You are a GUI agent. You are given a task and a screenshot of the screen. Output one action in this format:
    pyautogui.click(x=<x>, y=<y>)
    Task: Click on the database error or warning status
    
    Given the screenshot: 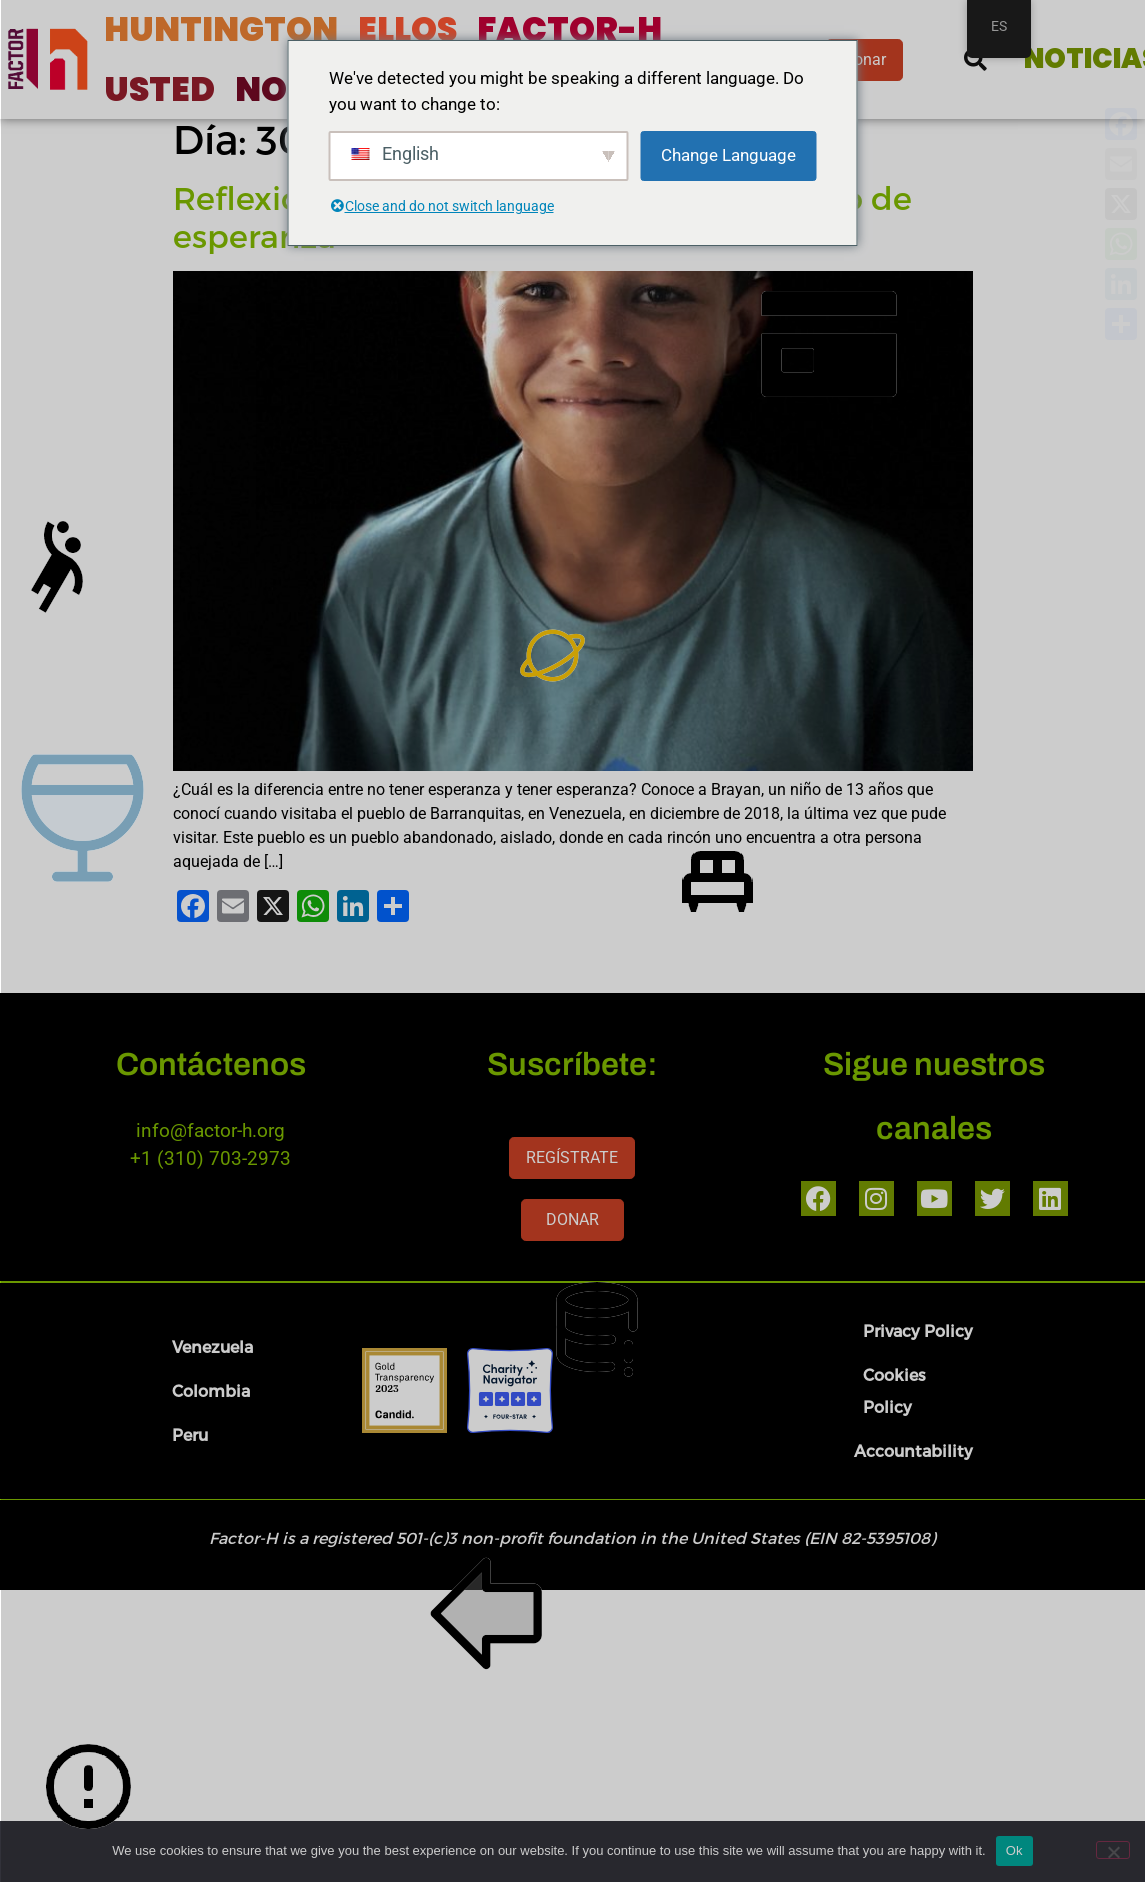 What is the action you would take?
    pyautogui.click(x=597, y=1327)
    